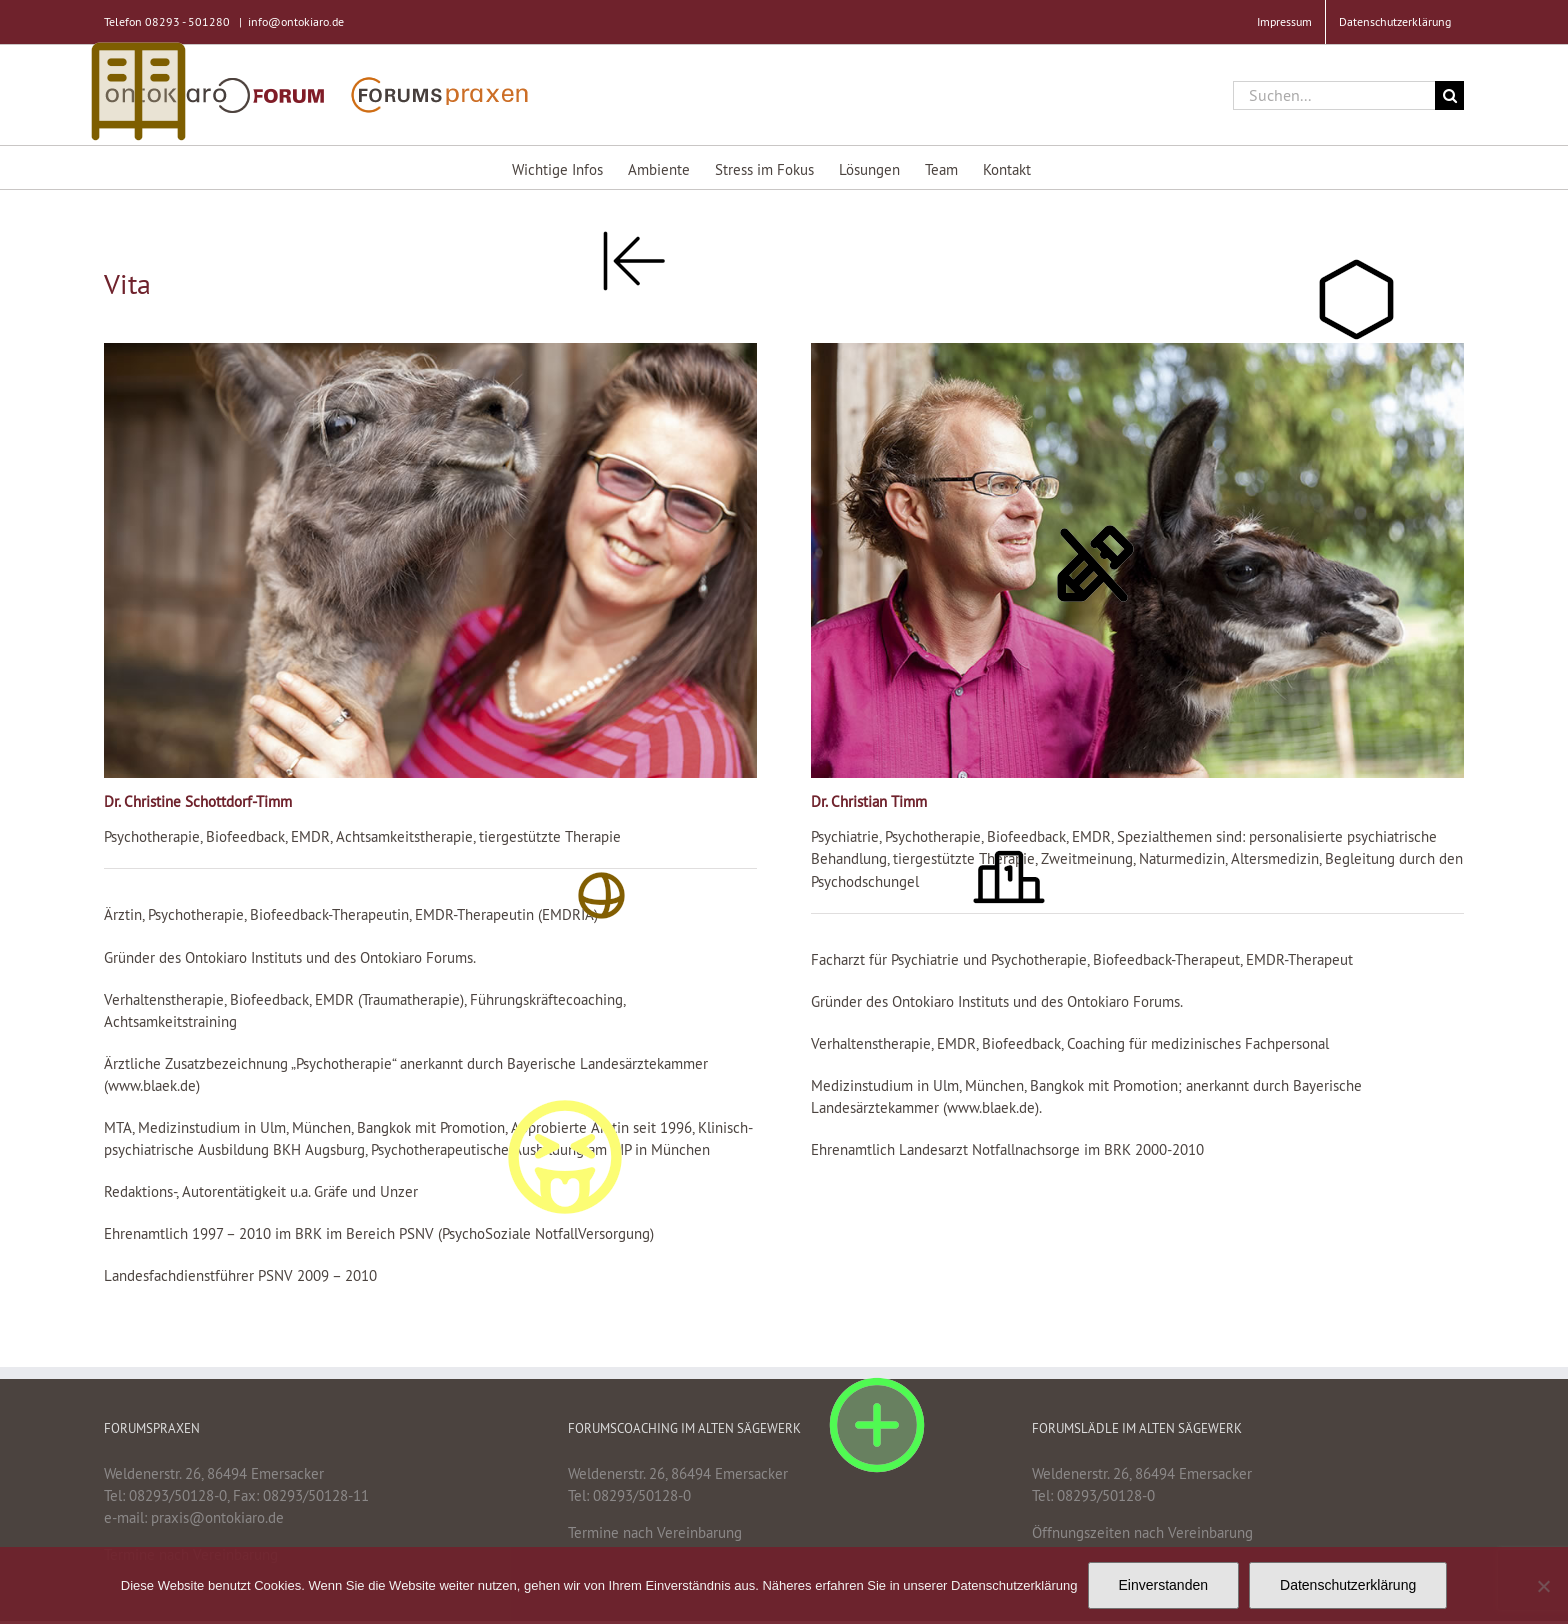  I want to click on access globe or world view, so click(601, 895).